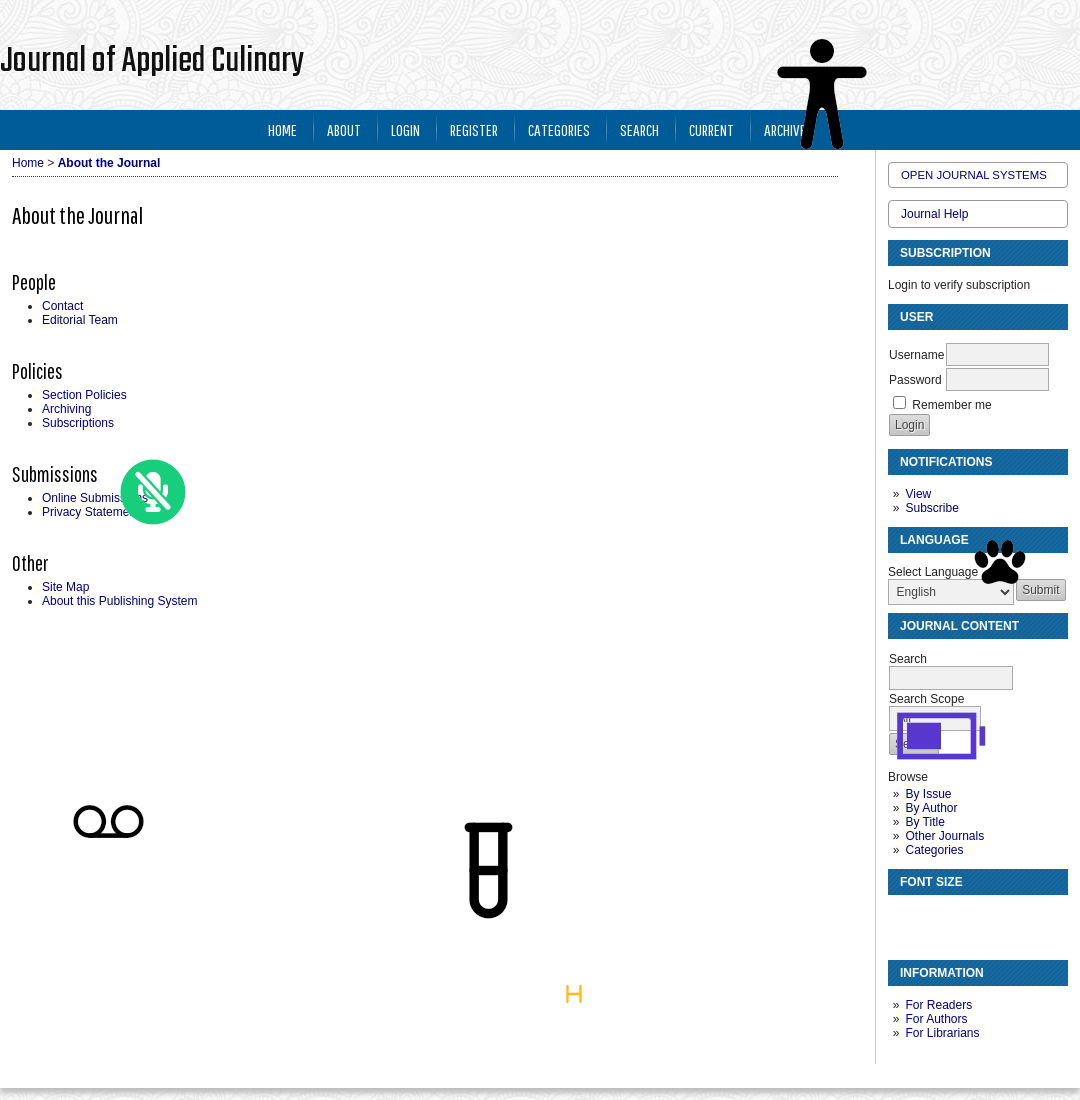 The height and width of the screenshot is (1100, 1080). Describe the element at coordinates (822, 94) in the screenshot. I see `access accessibility settings` at that location.